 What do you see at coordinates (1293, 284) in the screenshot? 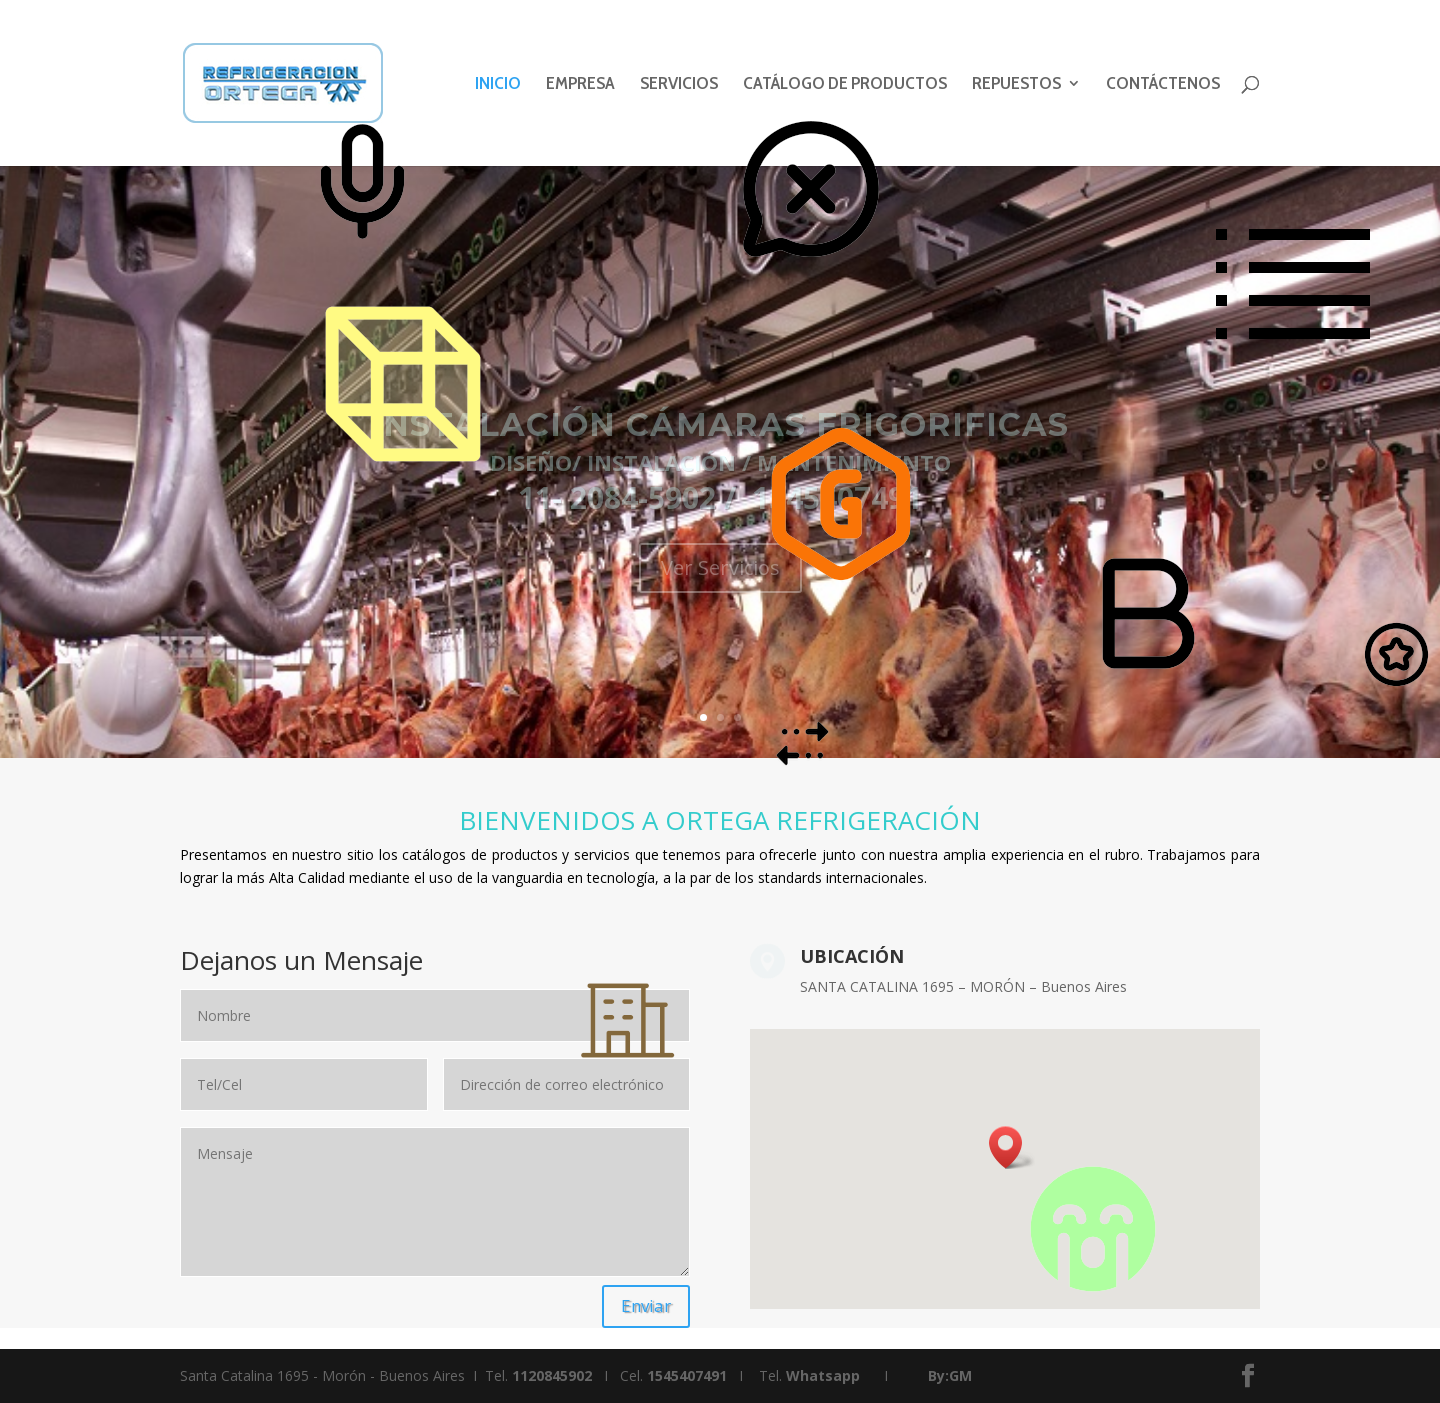
I see `view items as a bulleted list` at bounding box center [1293, 284].